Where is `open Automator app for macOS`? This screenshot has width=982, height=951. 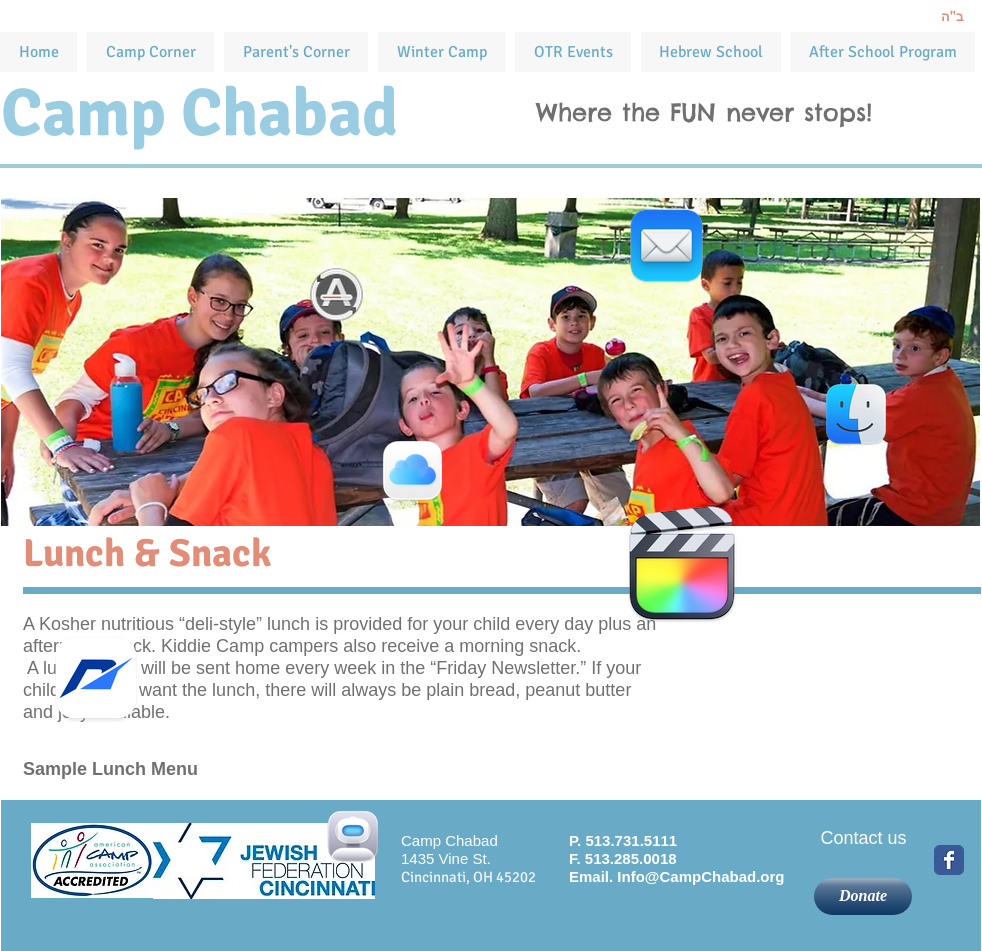
open Automator app for macOS is located at coordinates (353, 836).